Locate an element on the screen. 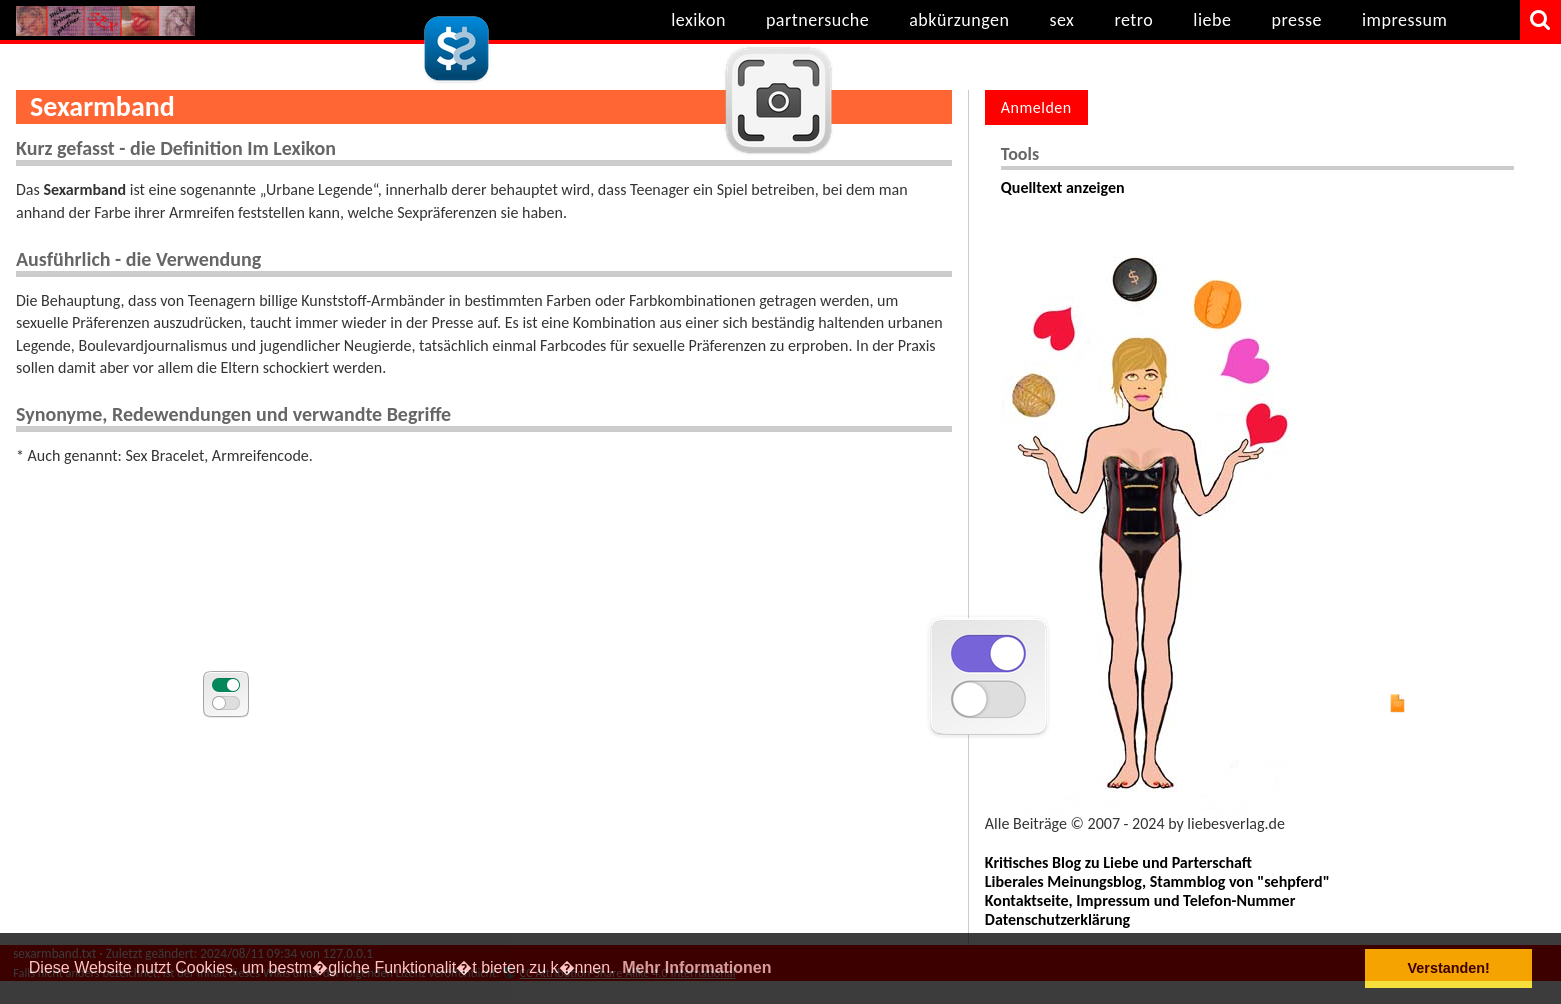 This screenshot has width=1561, height=1004. open desktop preferences or settings is located at coordinates (988, 676).